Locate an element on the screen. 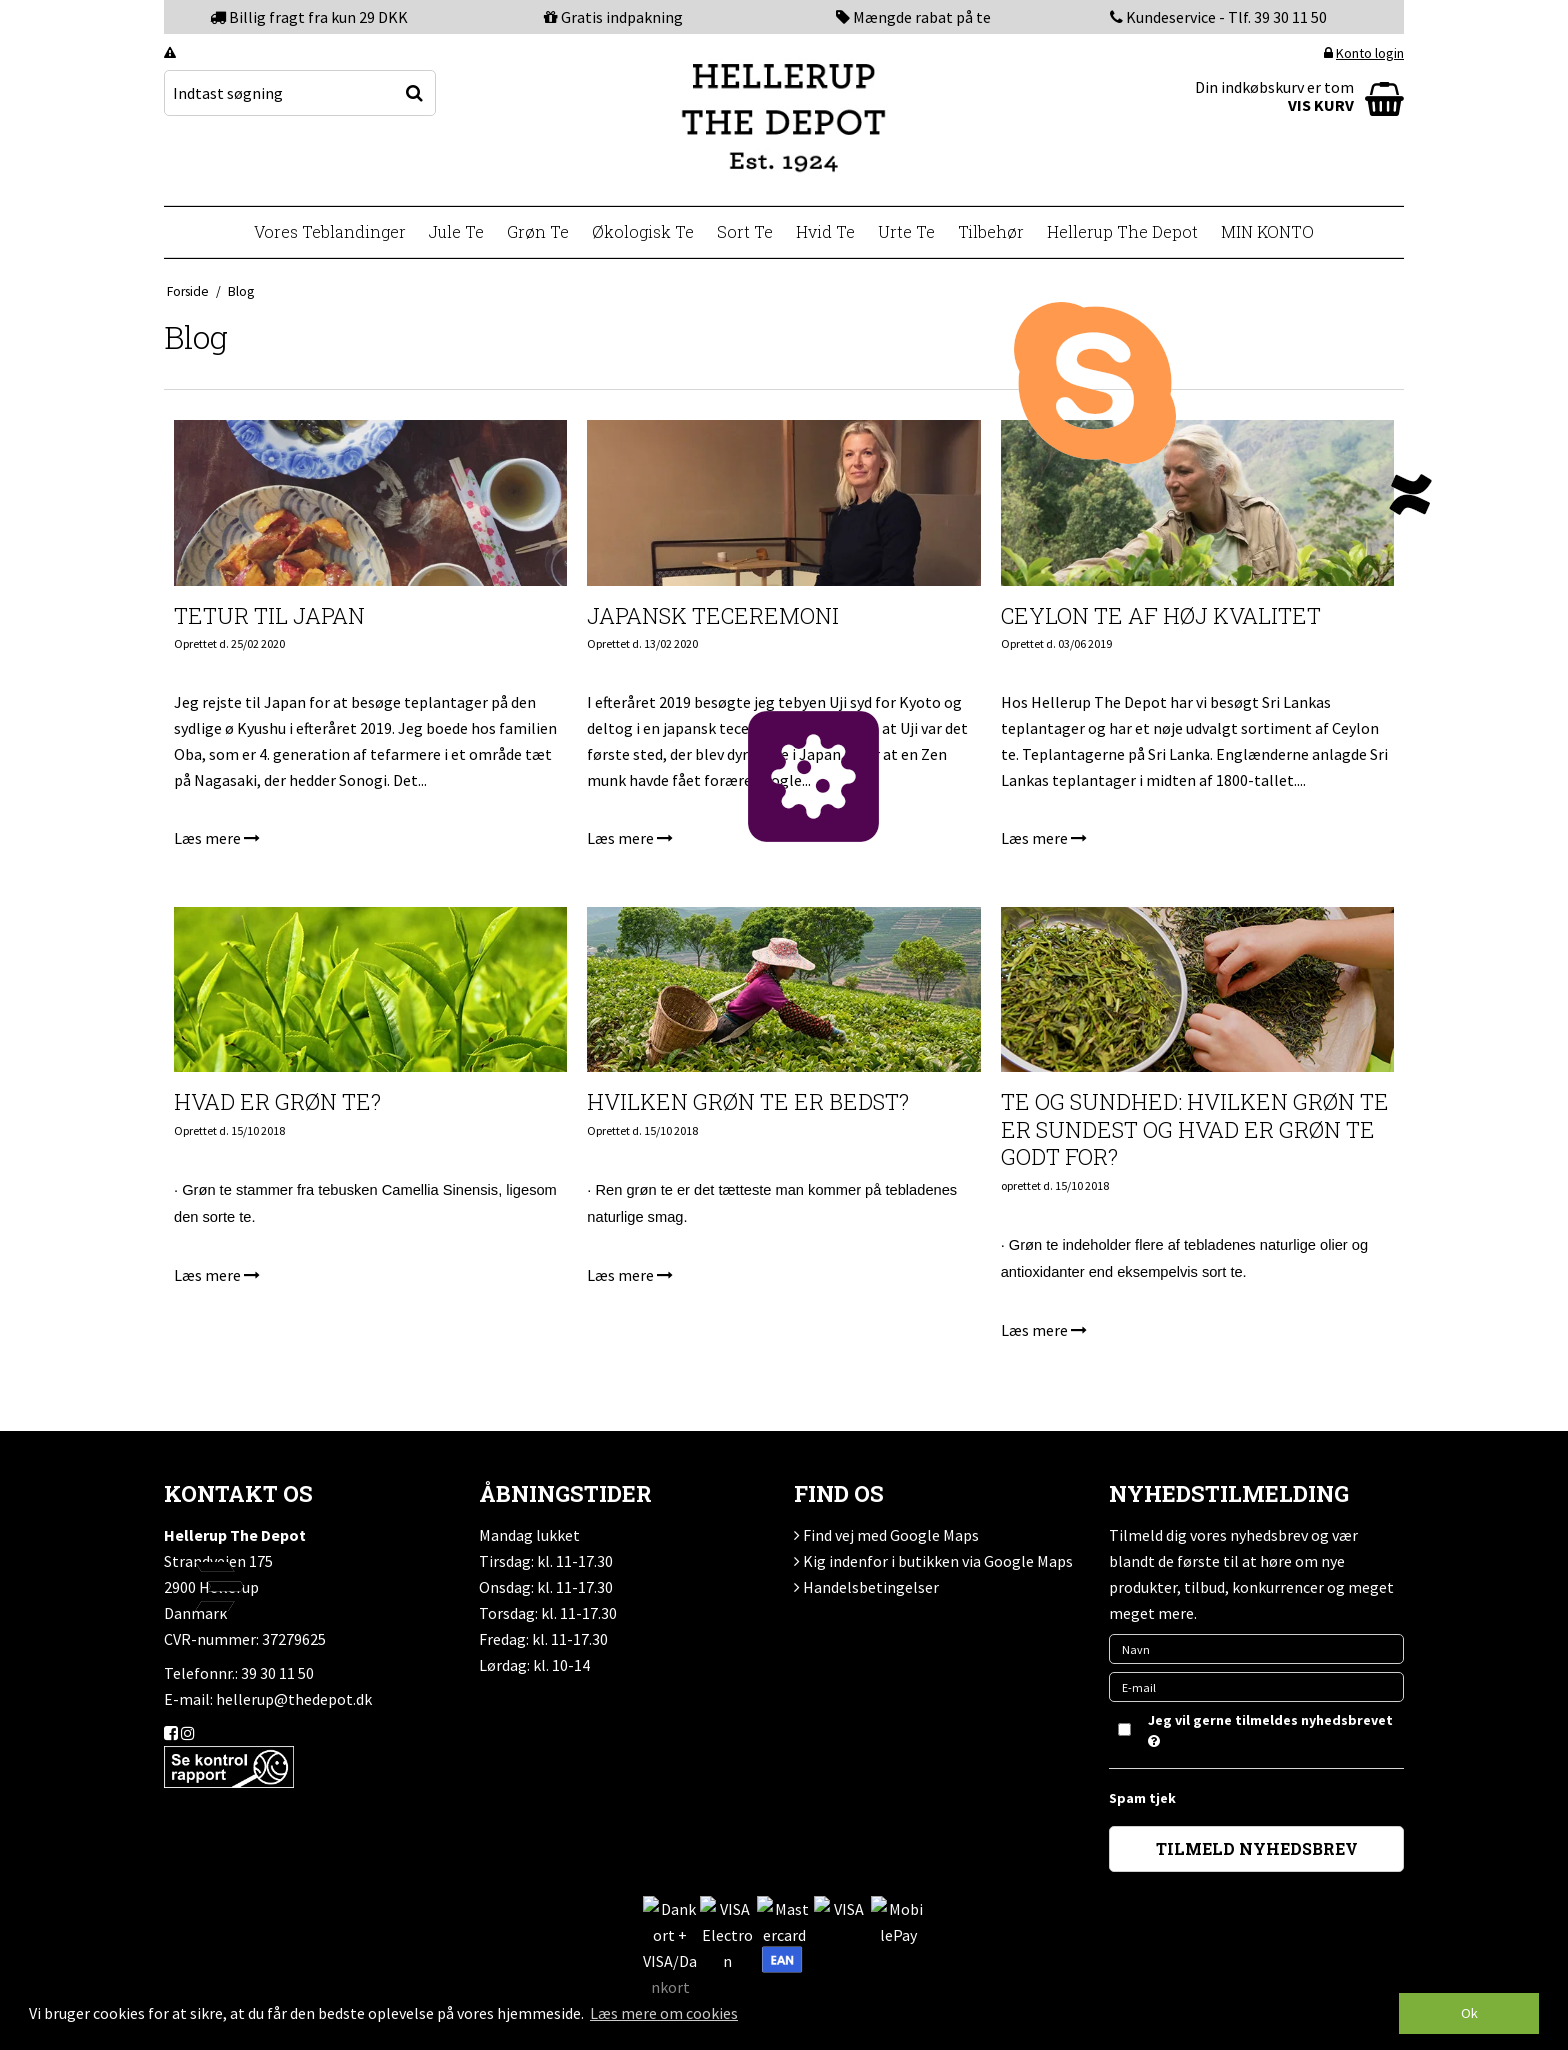 This screenshot has width=1568, height=2050. indicates virus or malware detected is located at coordinates (813, 776).